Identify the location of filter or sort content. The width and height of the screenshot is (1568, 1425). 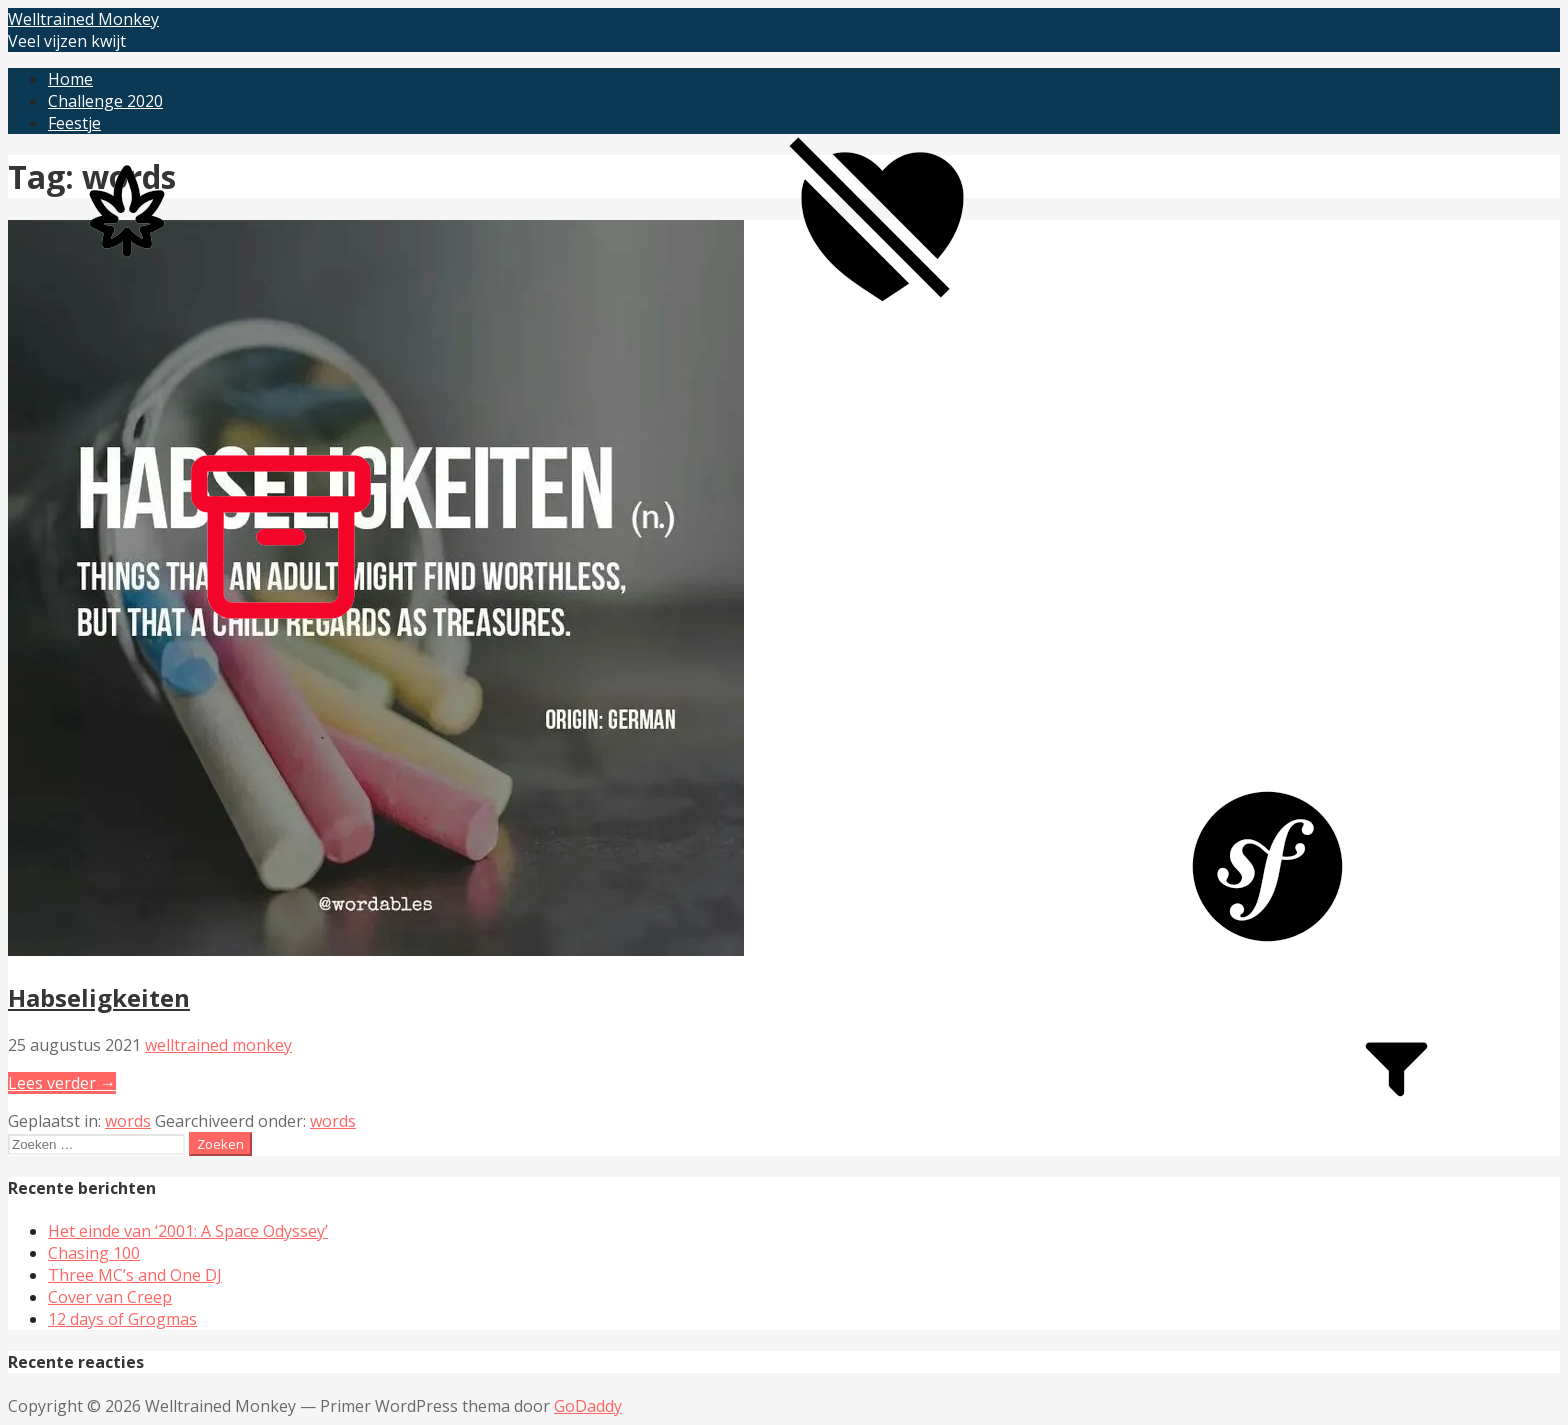
(1396, 1065).